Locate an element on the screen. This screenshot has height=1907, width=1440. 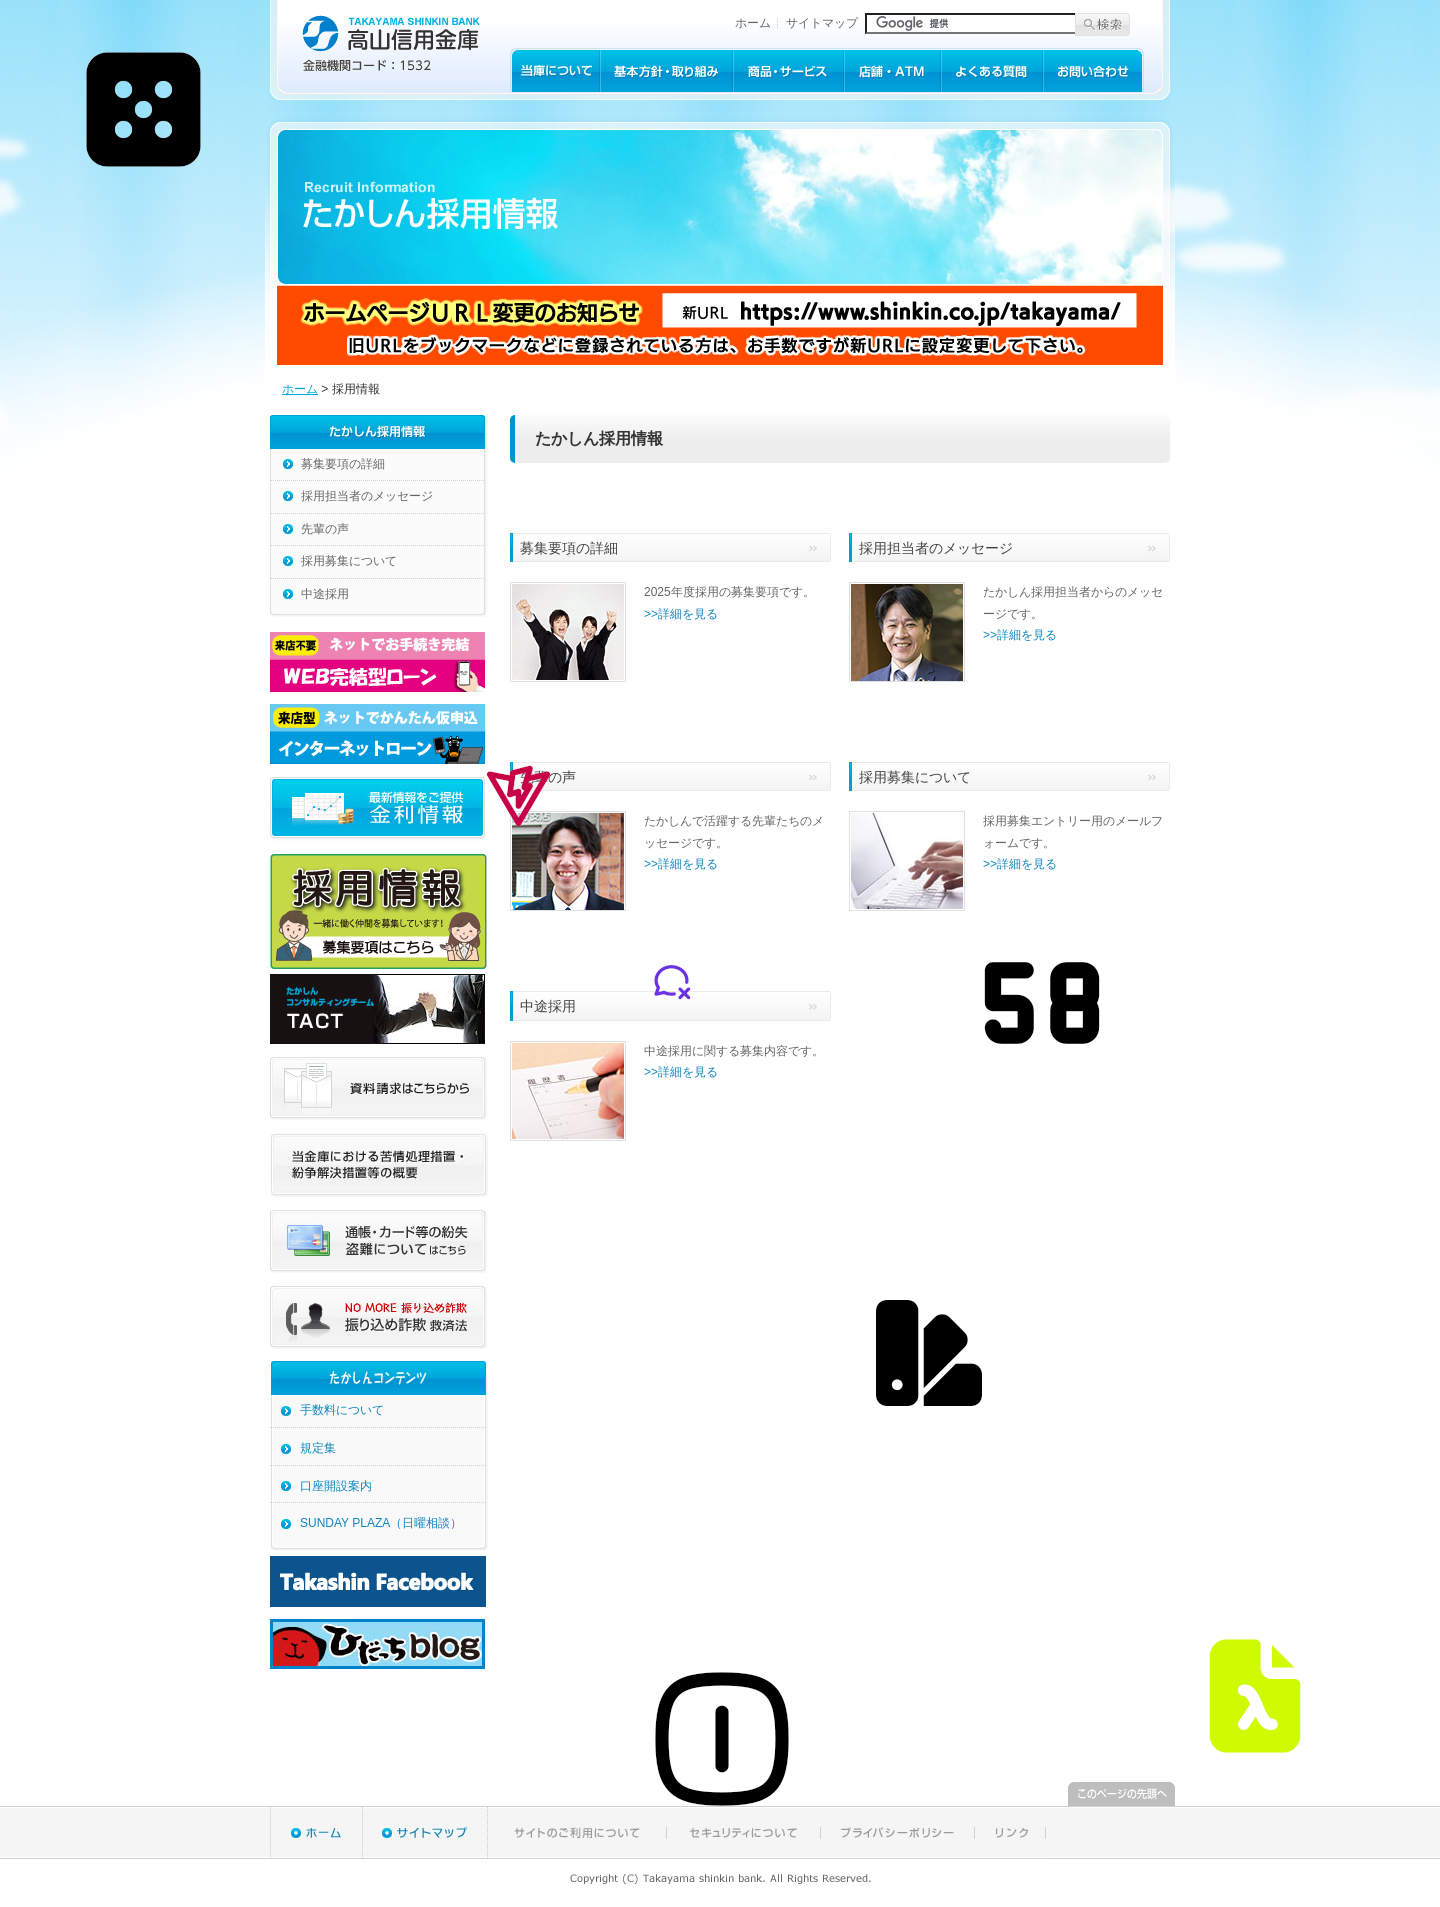
randomize or shuffle content is located at coordinates (143, 109).